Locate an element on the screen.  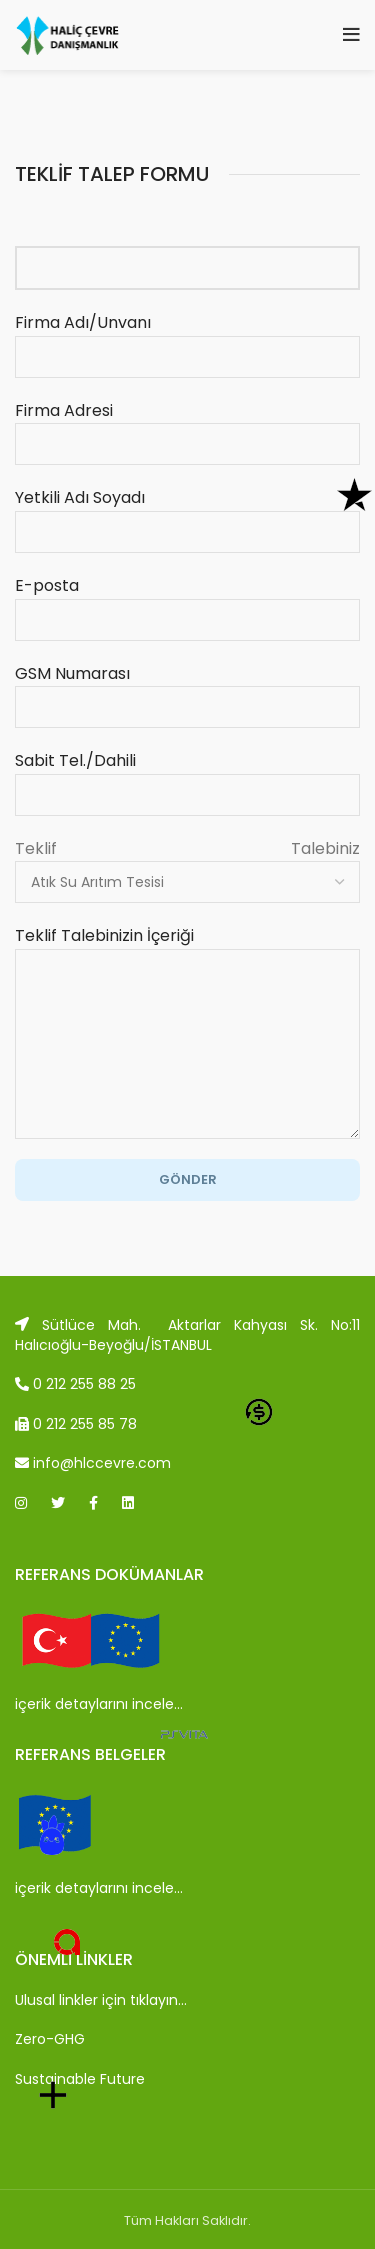
request a refund for a purchase is located at coordinates (259, 1412).